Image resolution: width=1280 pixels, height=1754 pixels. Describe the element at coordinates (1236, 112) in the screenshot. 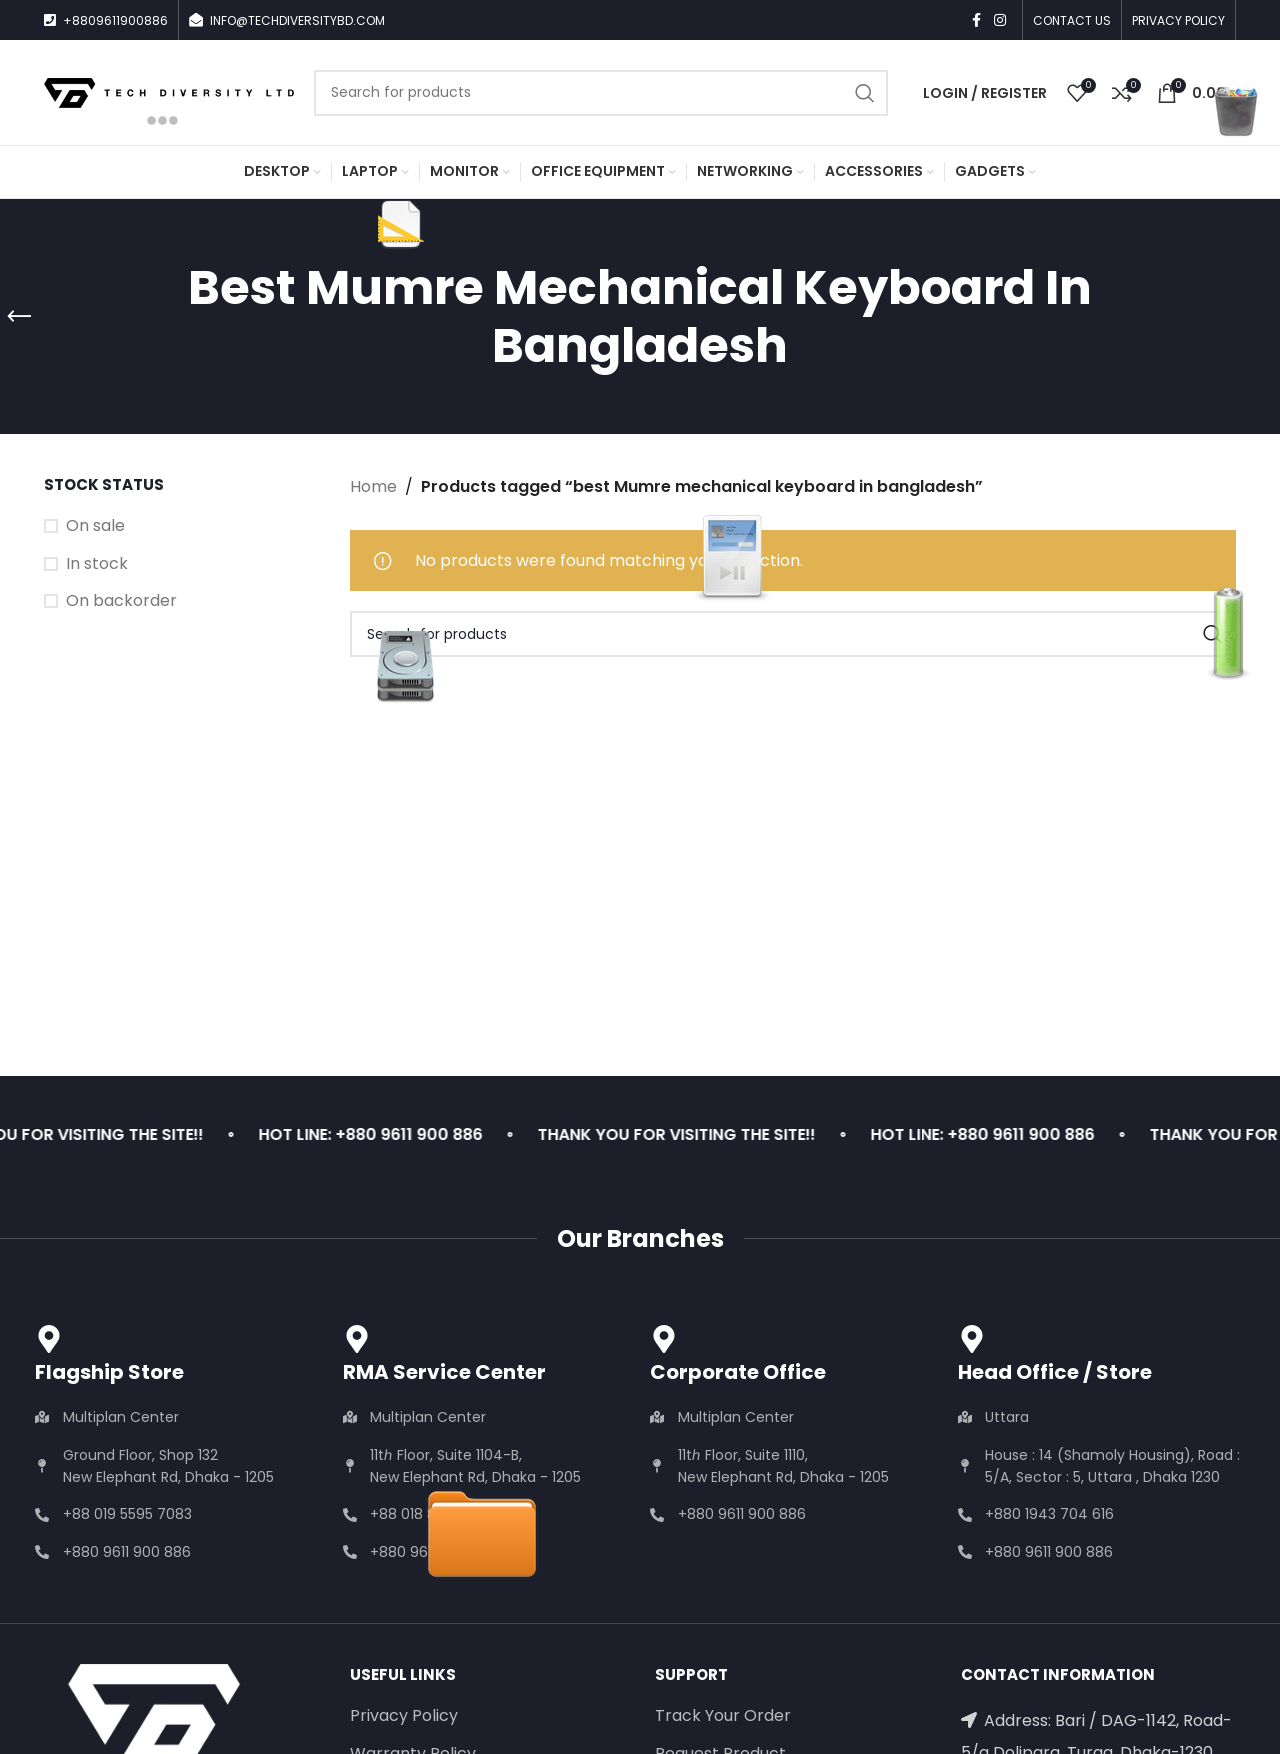

I see `open trash to view deleted files` at that location.